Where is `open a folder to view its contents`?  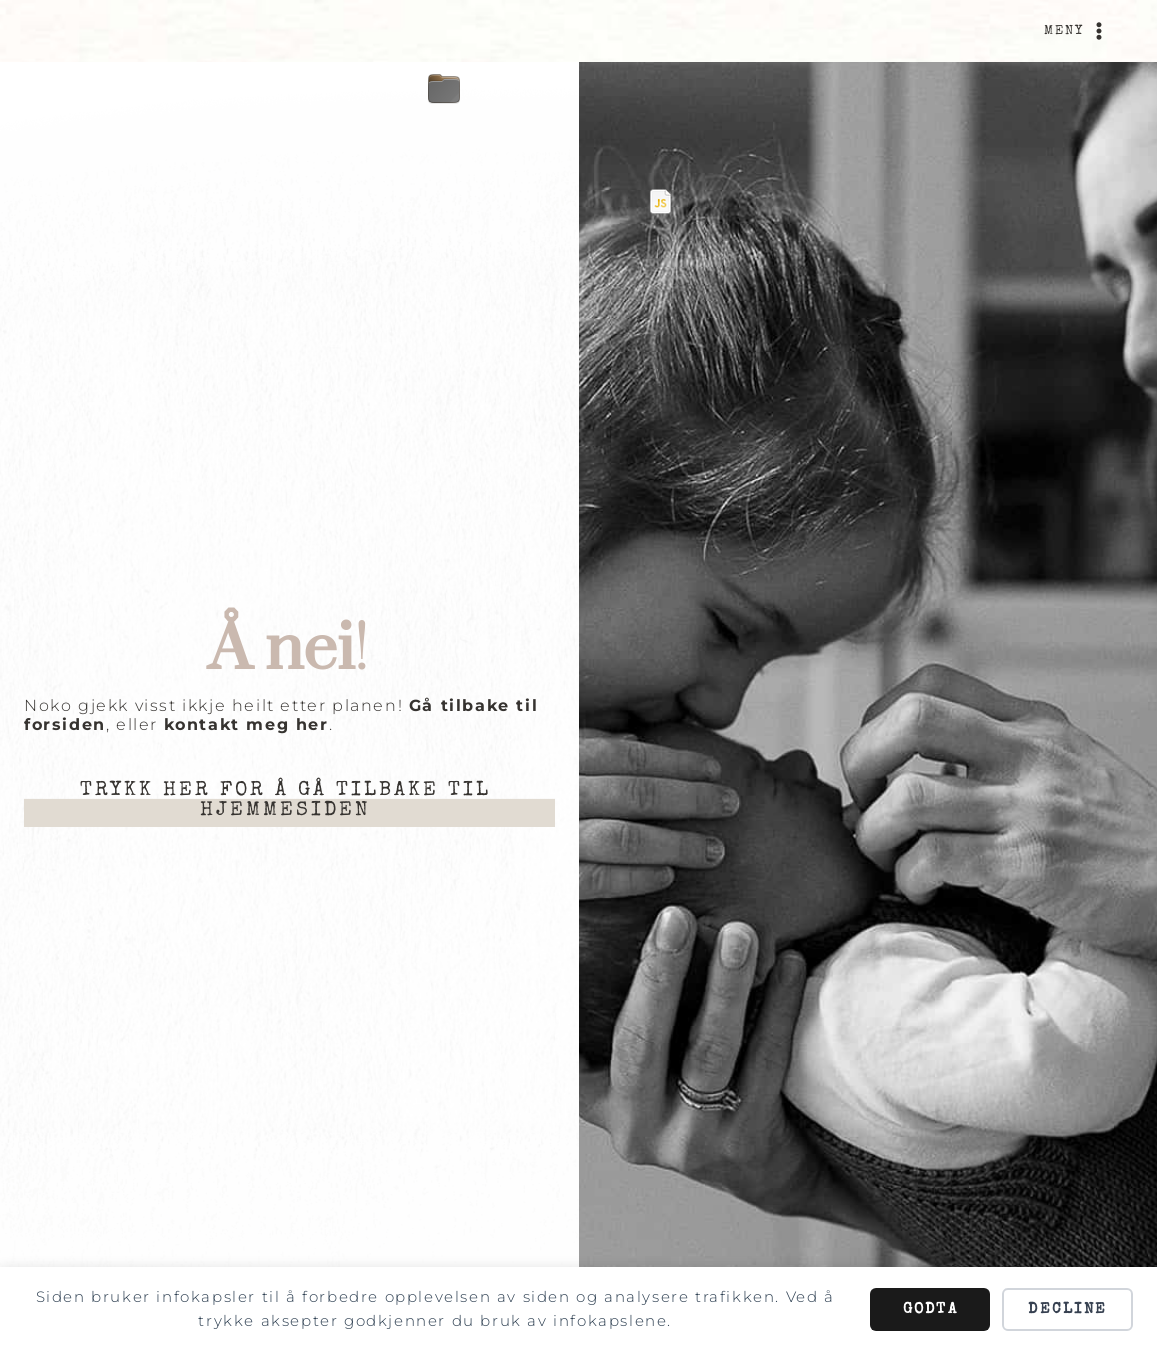 open a folder to view its contents is located at coordinates (444, 88).